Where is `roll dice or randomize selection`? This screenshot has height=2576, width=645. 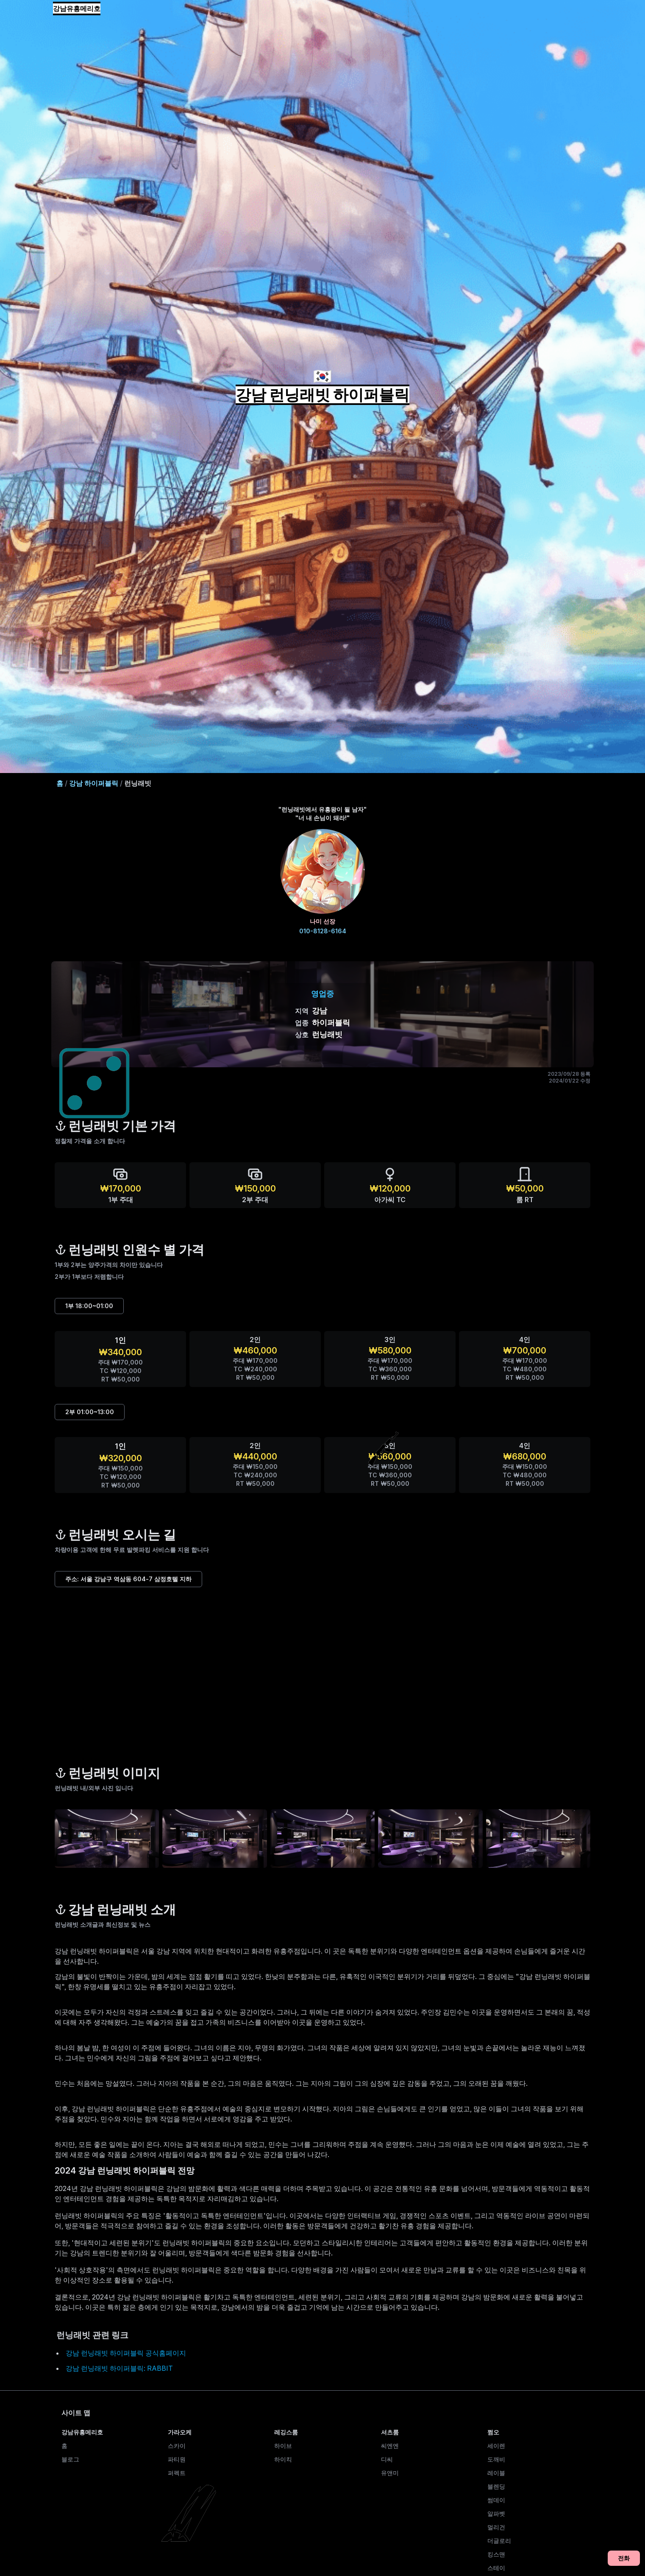
roll dice or randomize selection is located at coordinates (94, 1083).